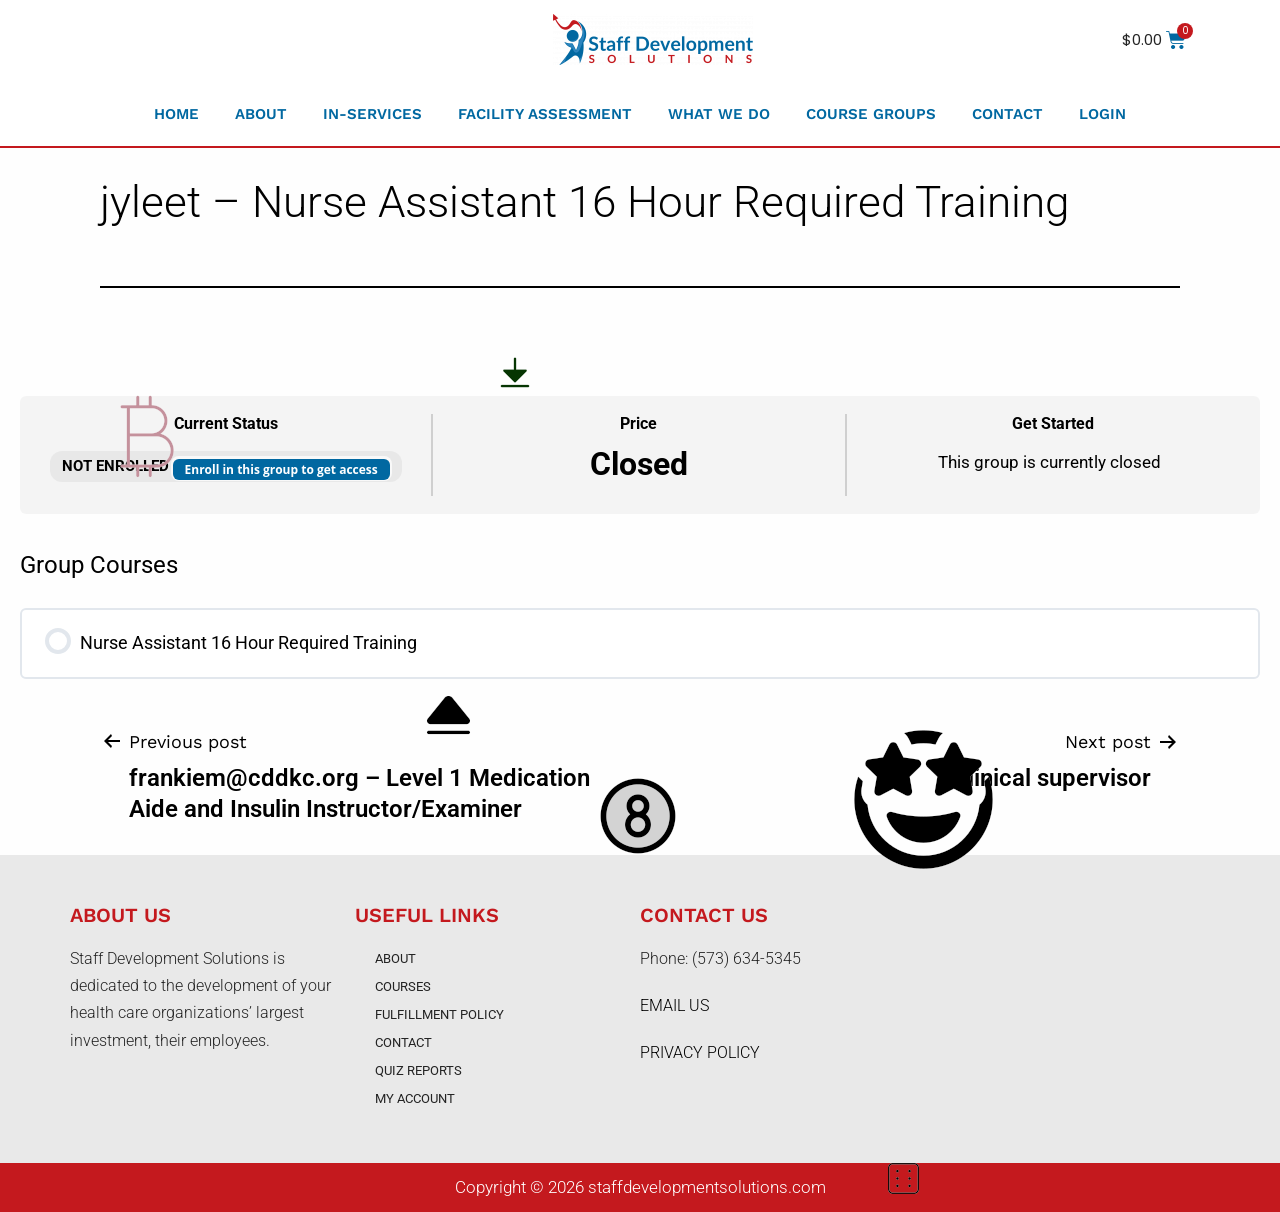 The image size is (1280, 1212). Describe the element at coordinates (638, 816) in the screenshot. I see `indicates item number eight in a list or sequence` at that location.